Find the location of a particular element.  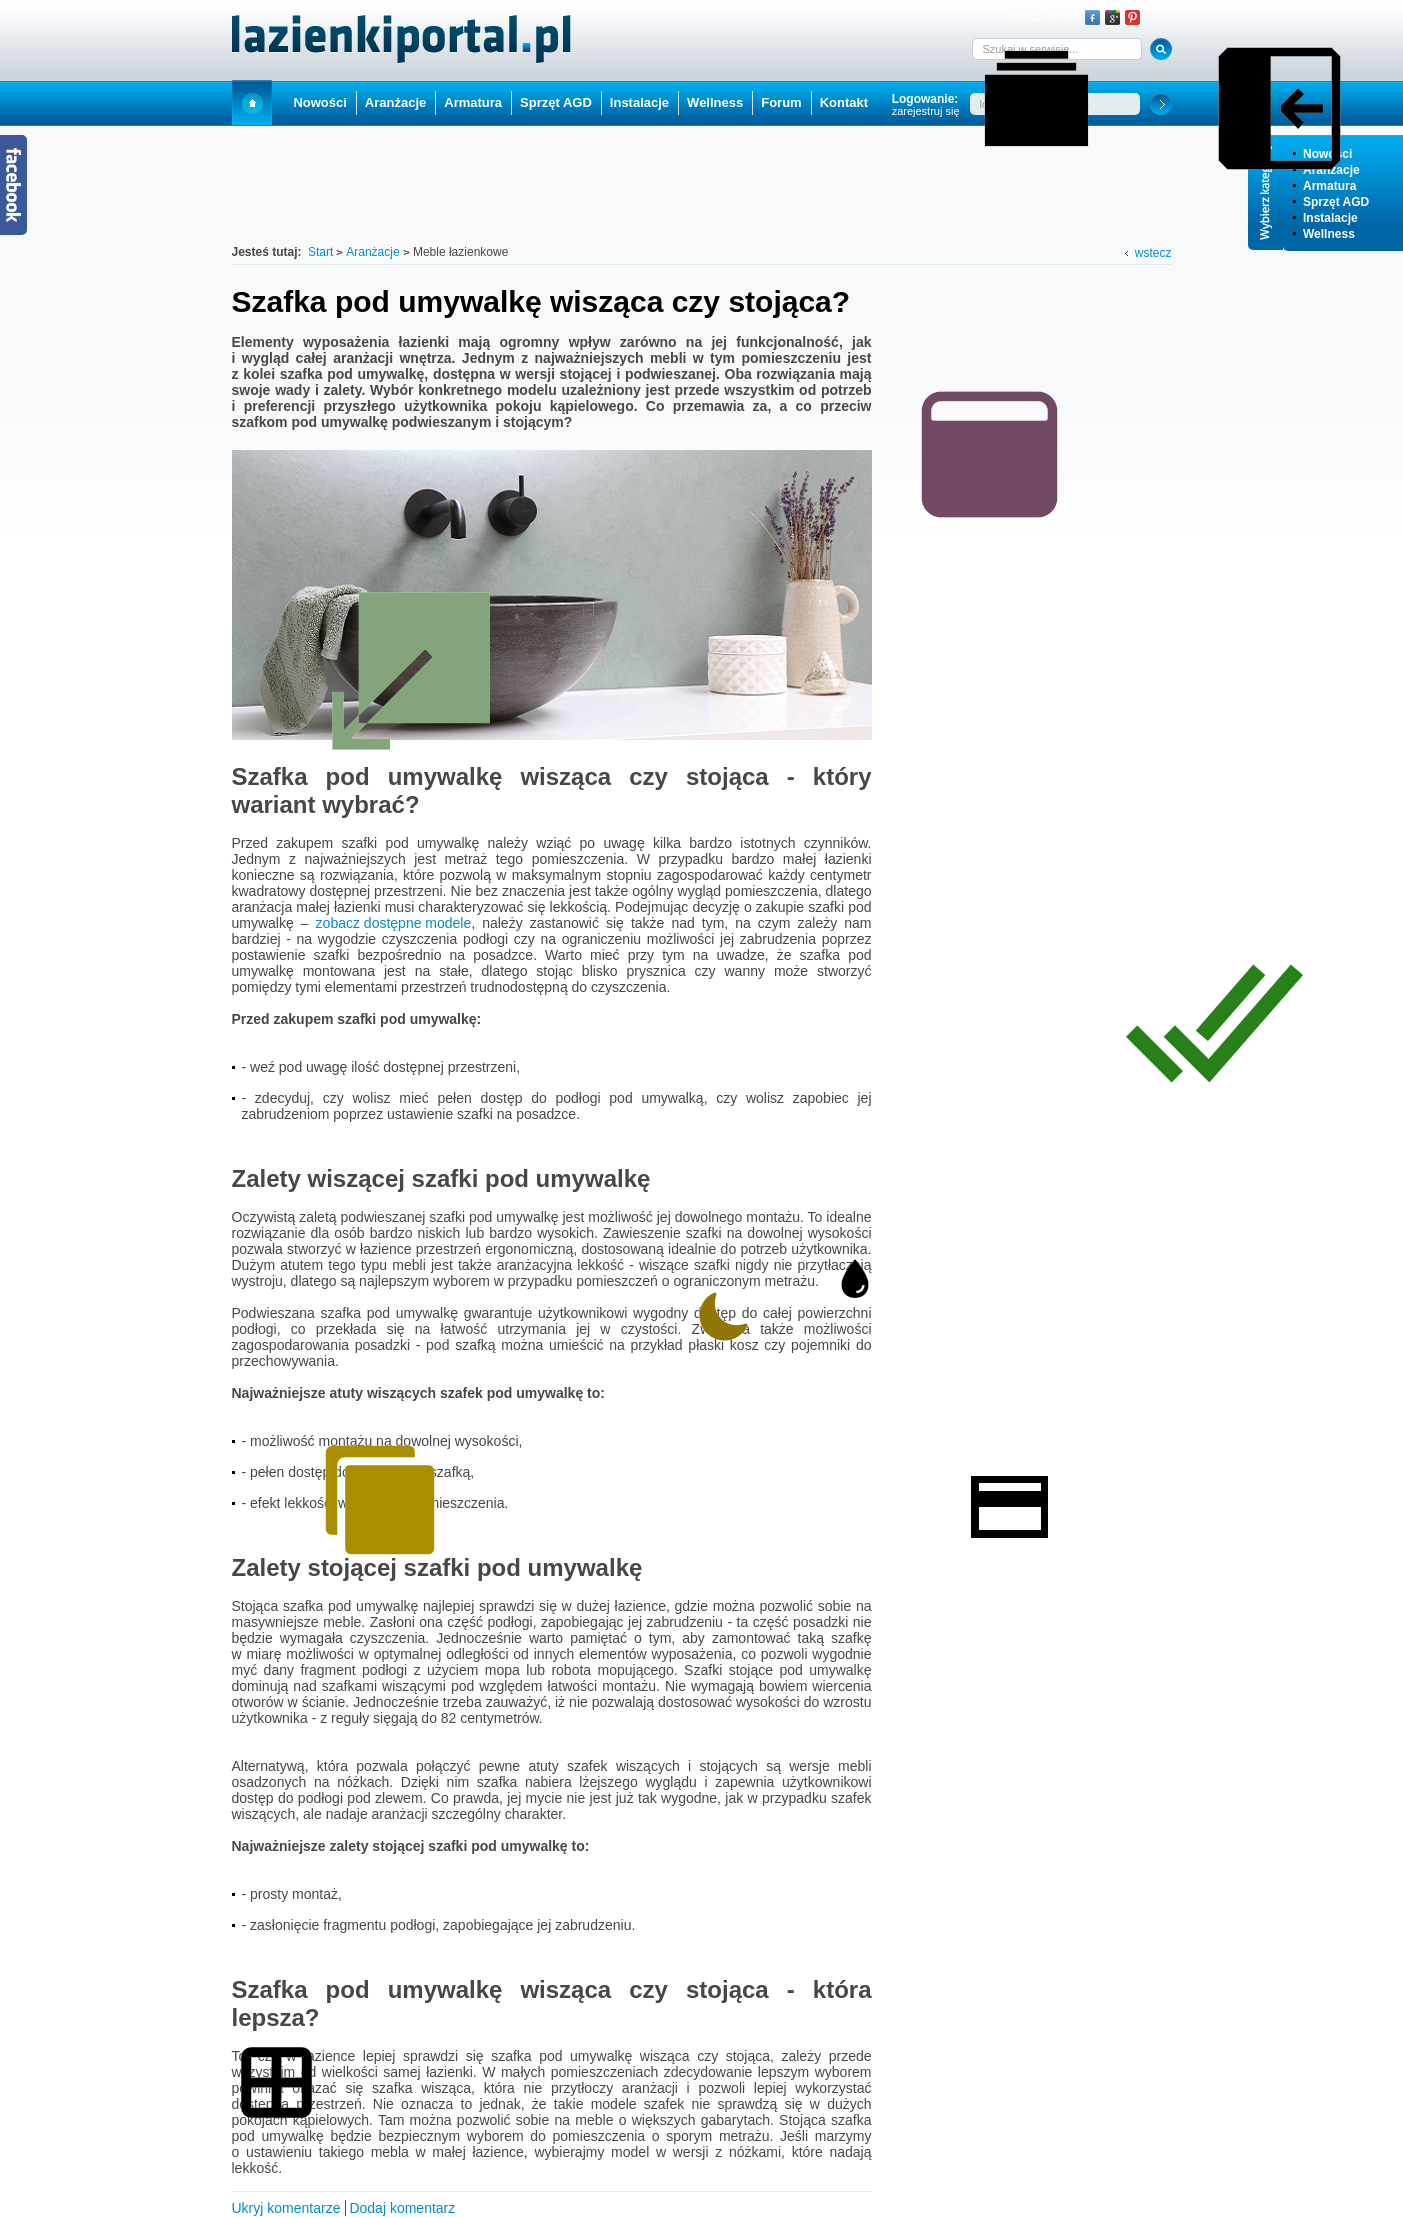

toggle dark mode is located at coordinates (723, 1316).